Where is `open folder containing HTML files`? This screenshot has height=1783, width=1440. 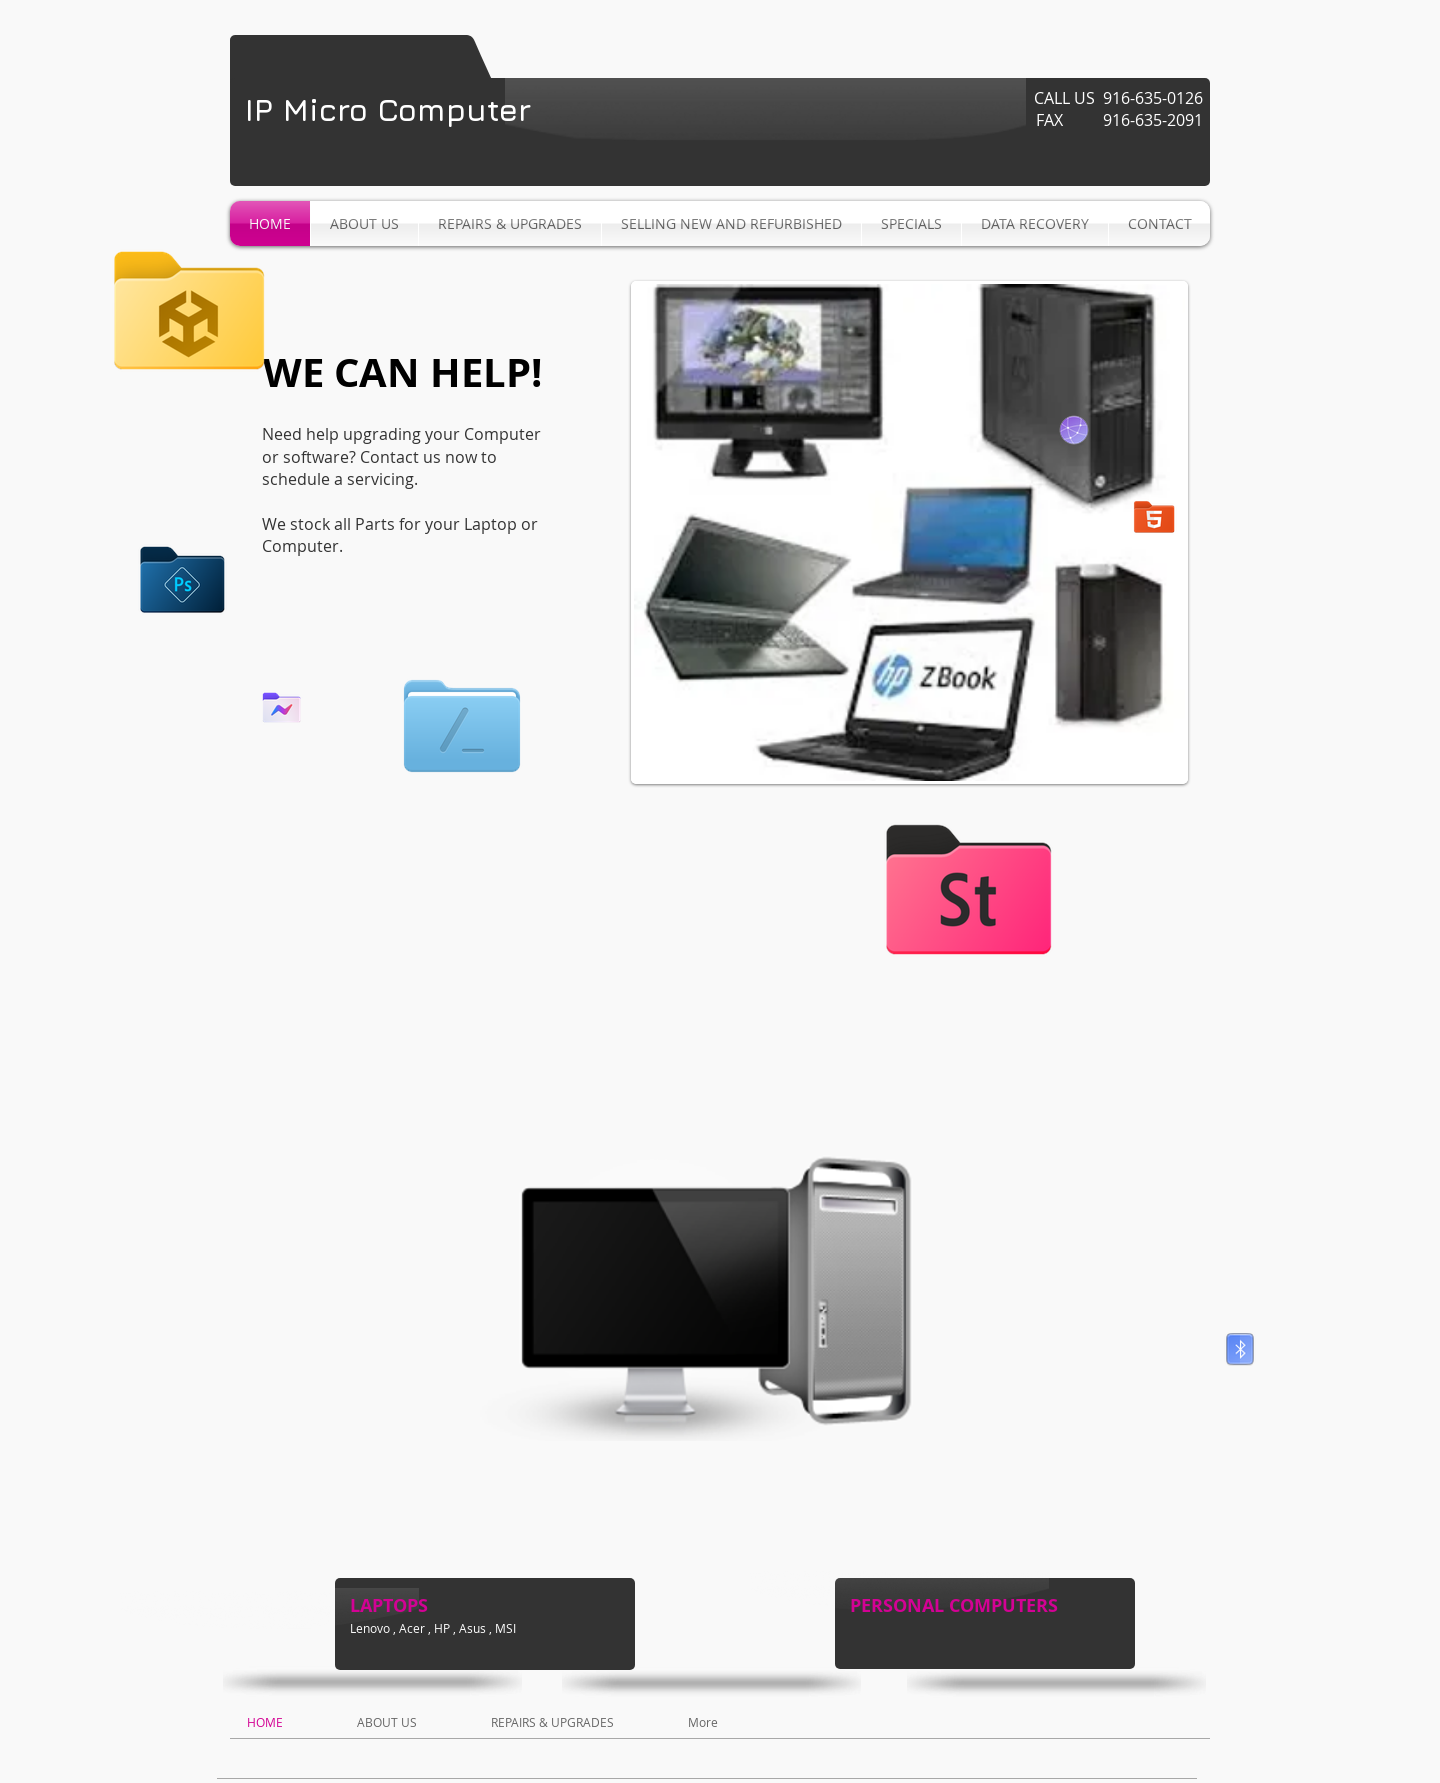
open folder containing HTML files is located at coordinates (1154, 518).